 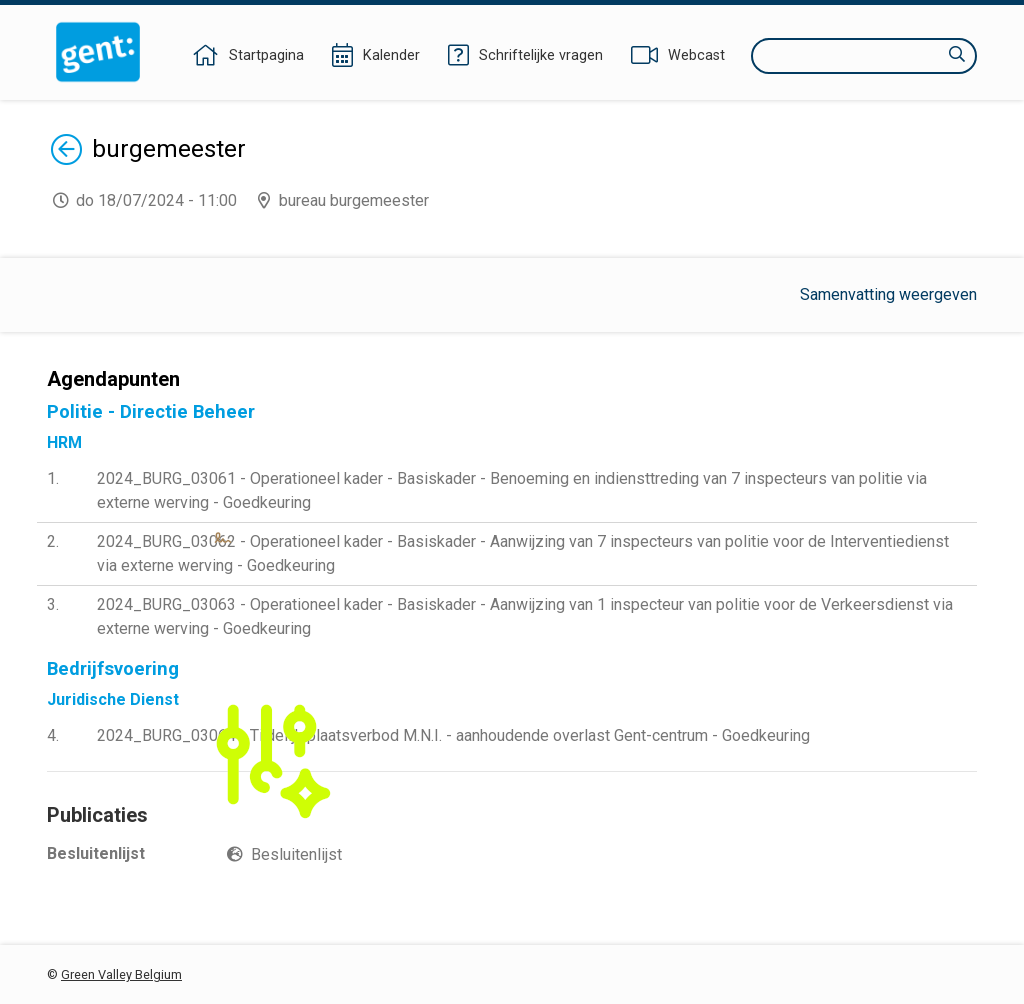 What do you see at coordinates (223, 538) in the screenshot?
I see `add your signature to a document` at bounding box center [223, 538].